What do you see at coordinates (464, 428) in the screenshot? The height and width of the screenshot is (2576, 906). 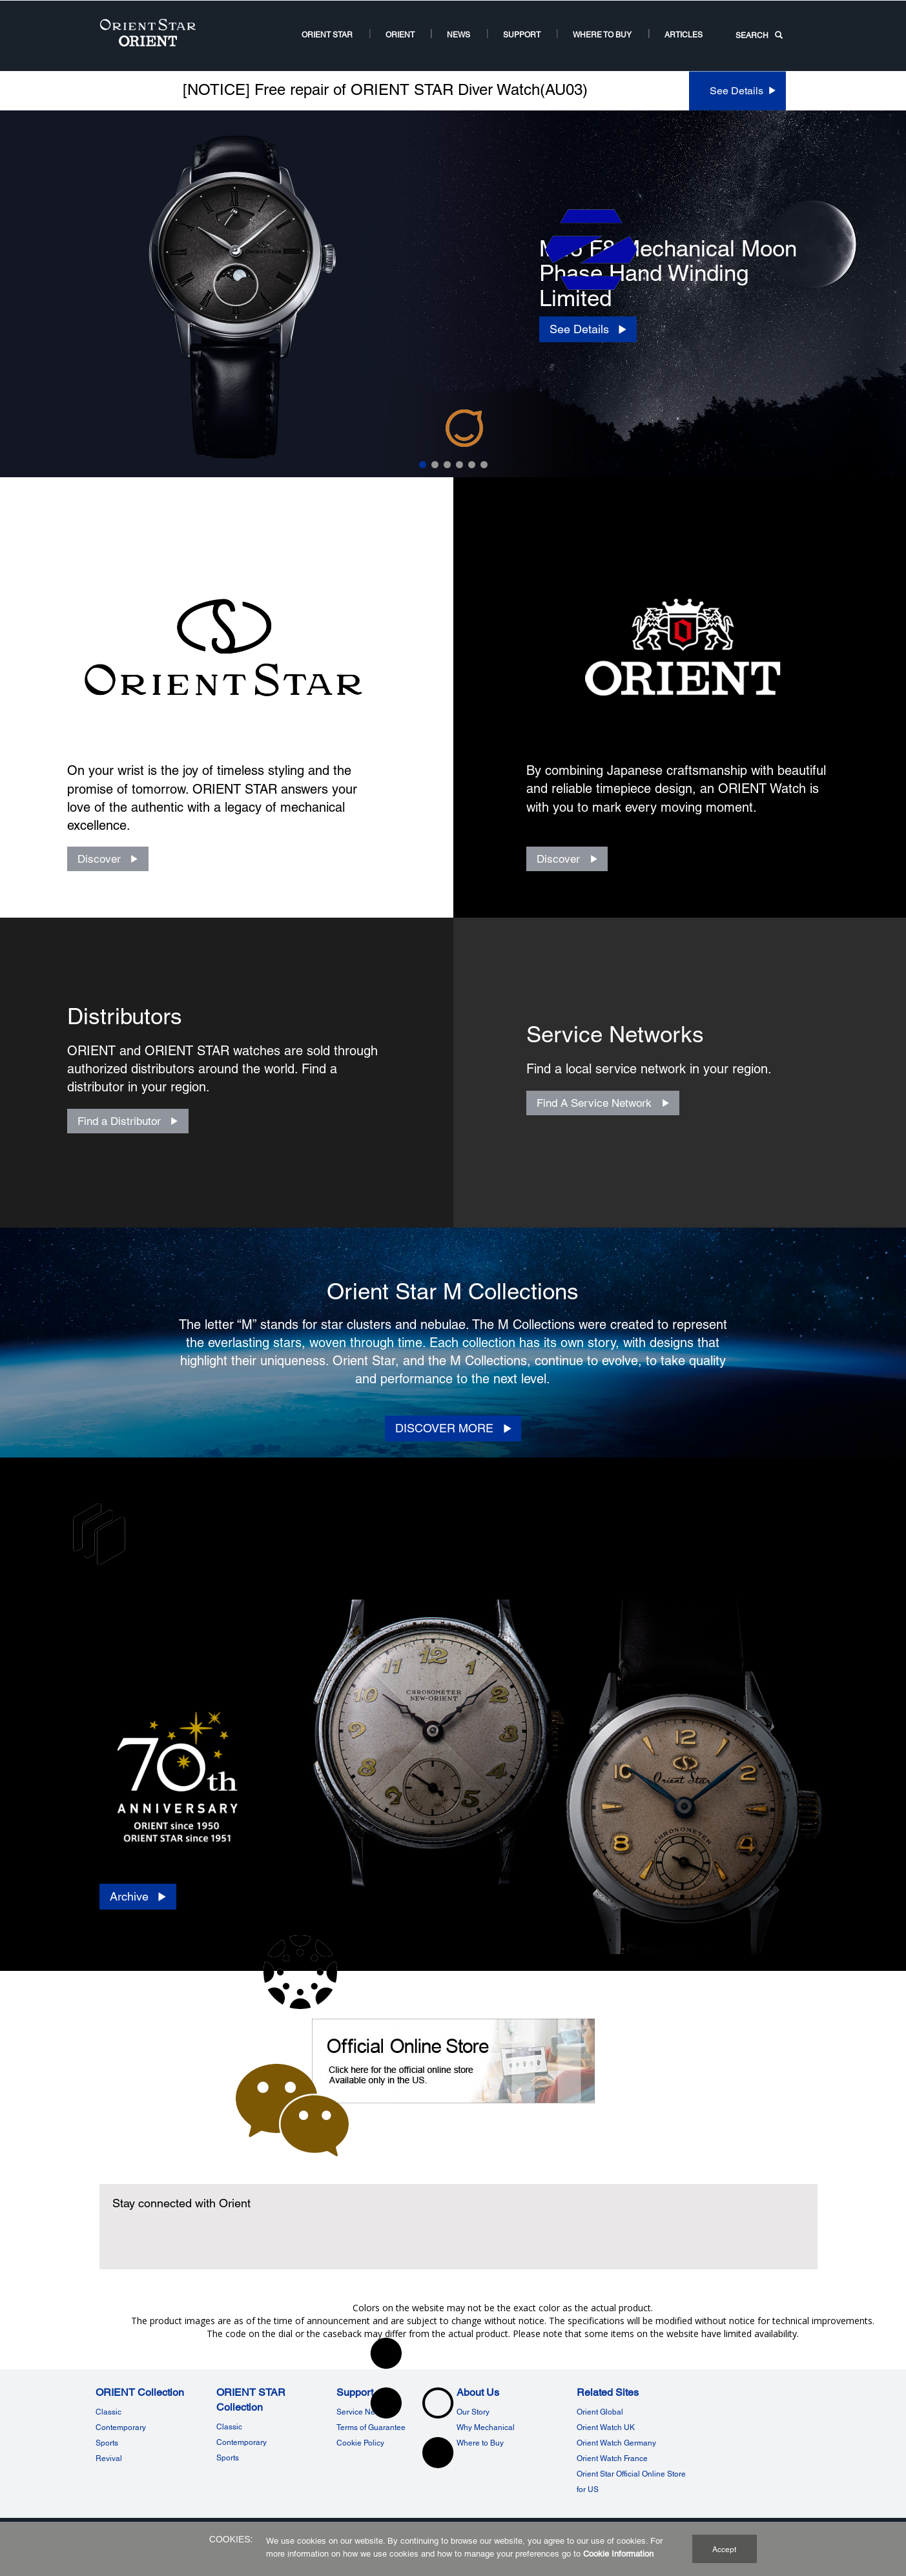 I see `open the Staffbase employee communications app` at bounding box center [464, 428].